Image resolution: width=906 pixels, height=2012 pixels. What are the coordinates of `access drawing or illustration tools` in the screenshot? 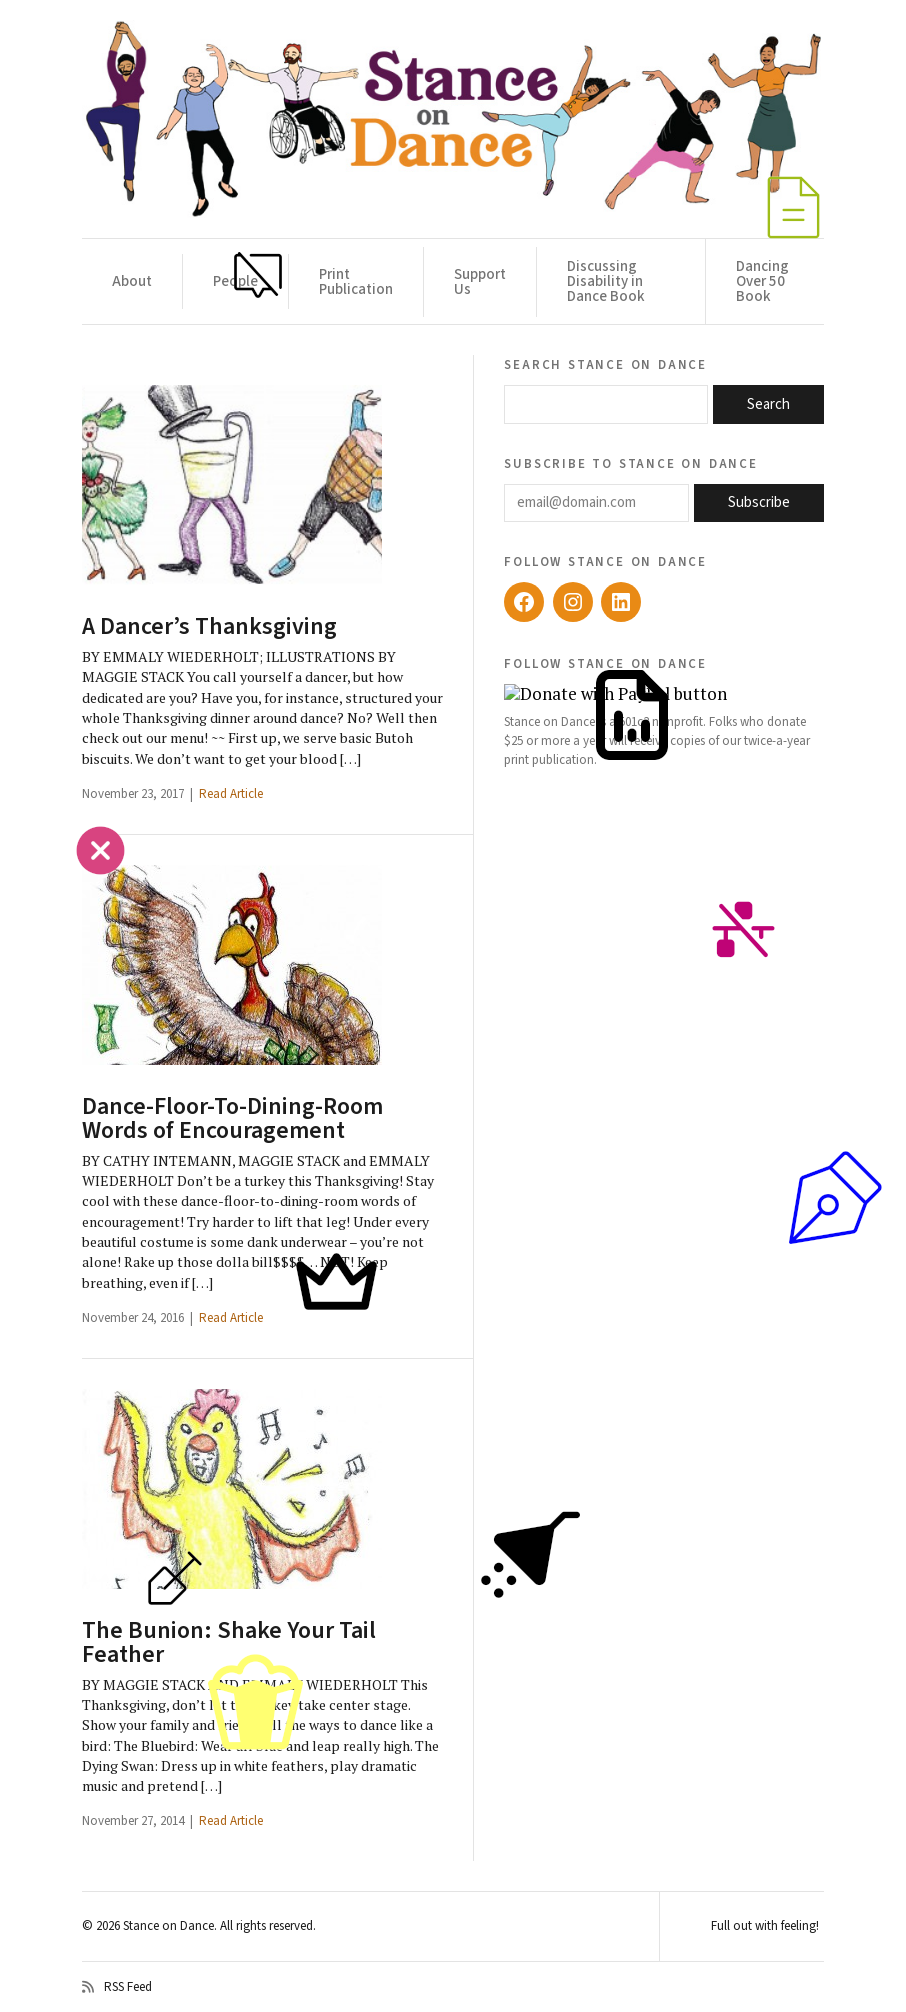 It's located at (830, 1203).